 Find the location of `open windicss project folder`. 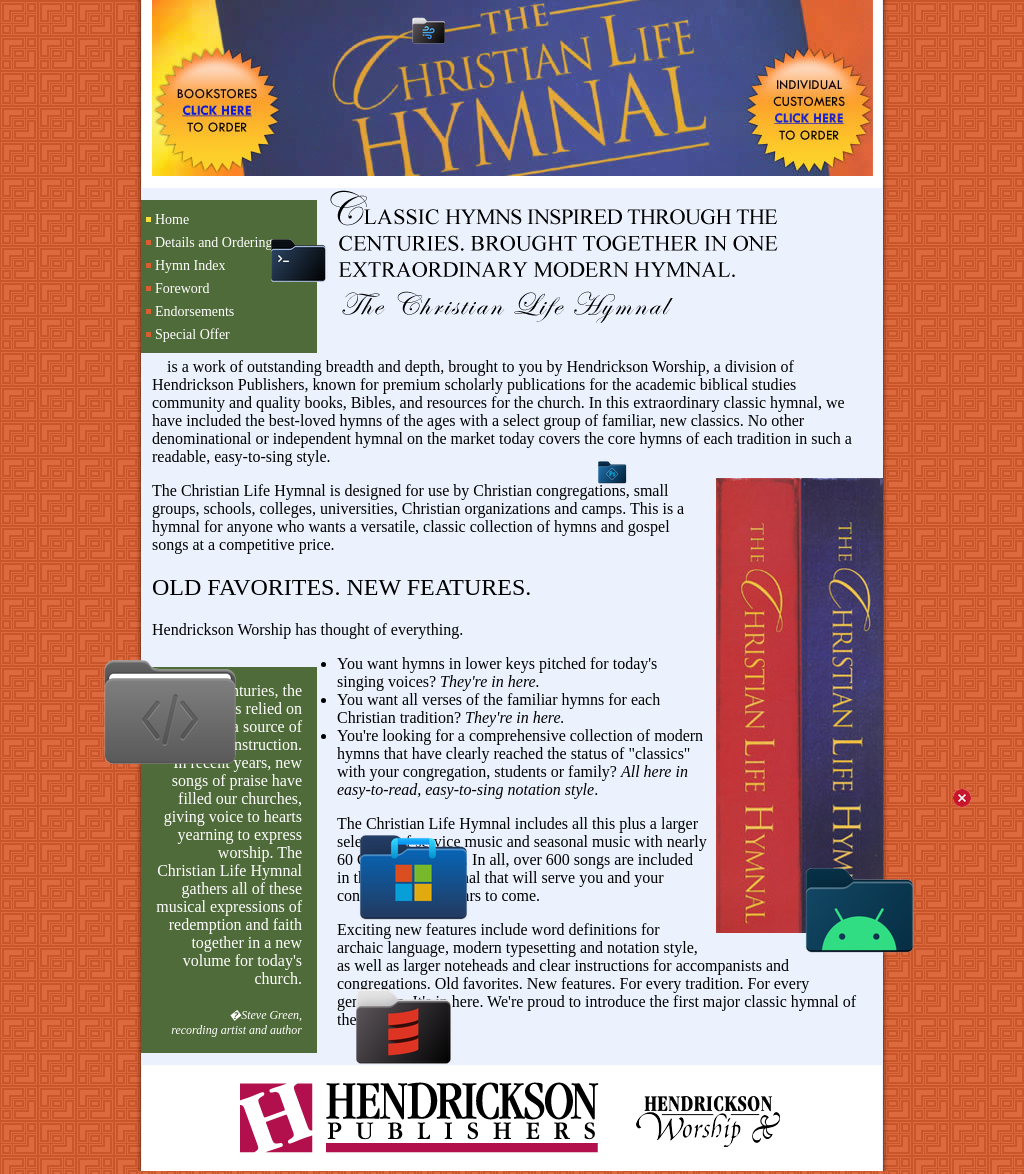

open windicss project folder is located at coordinates (428, 31).